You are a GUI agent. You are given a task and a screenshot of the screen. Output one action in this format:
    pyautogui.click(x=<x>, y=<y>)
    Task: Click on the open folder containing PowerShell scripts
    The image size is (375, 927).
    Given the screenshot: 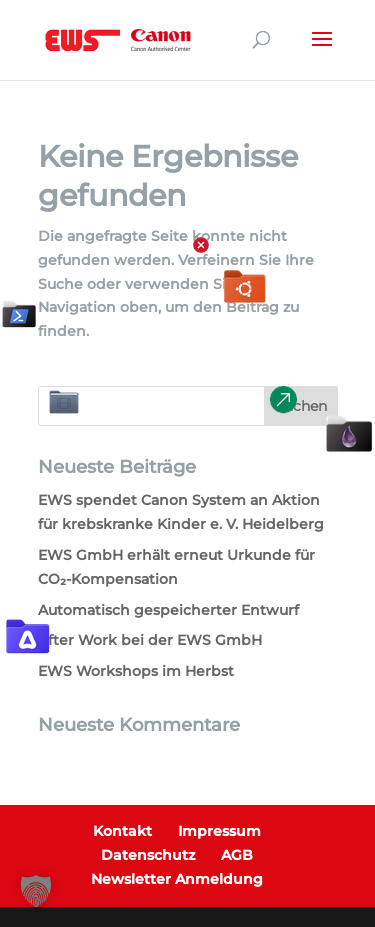 What is the action you would take?
    pyautogui.click(x=19, y=315)
    